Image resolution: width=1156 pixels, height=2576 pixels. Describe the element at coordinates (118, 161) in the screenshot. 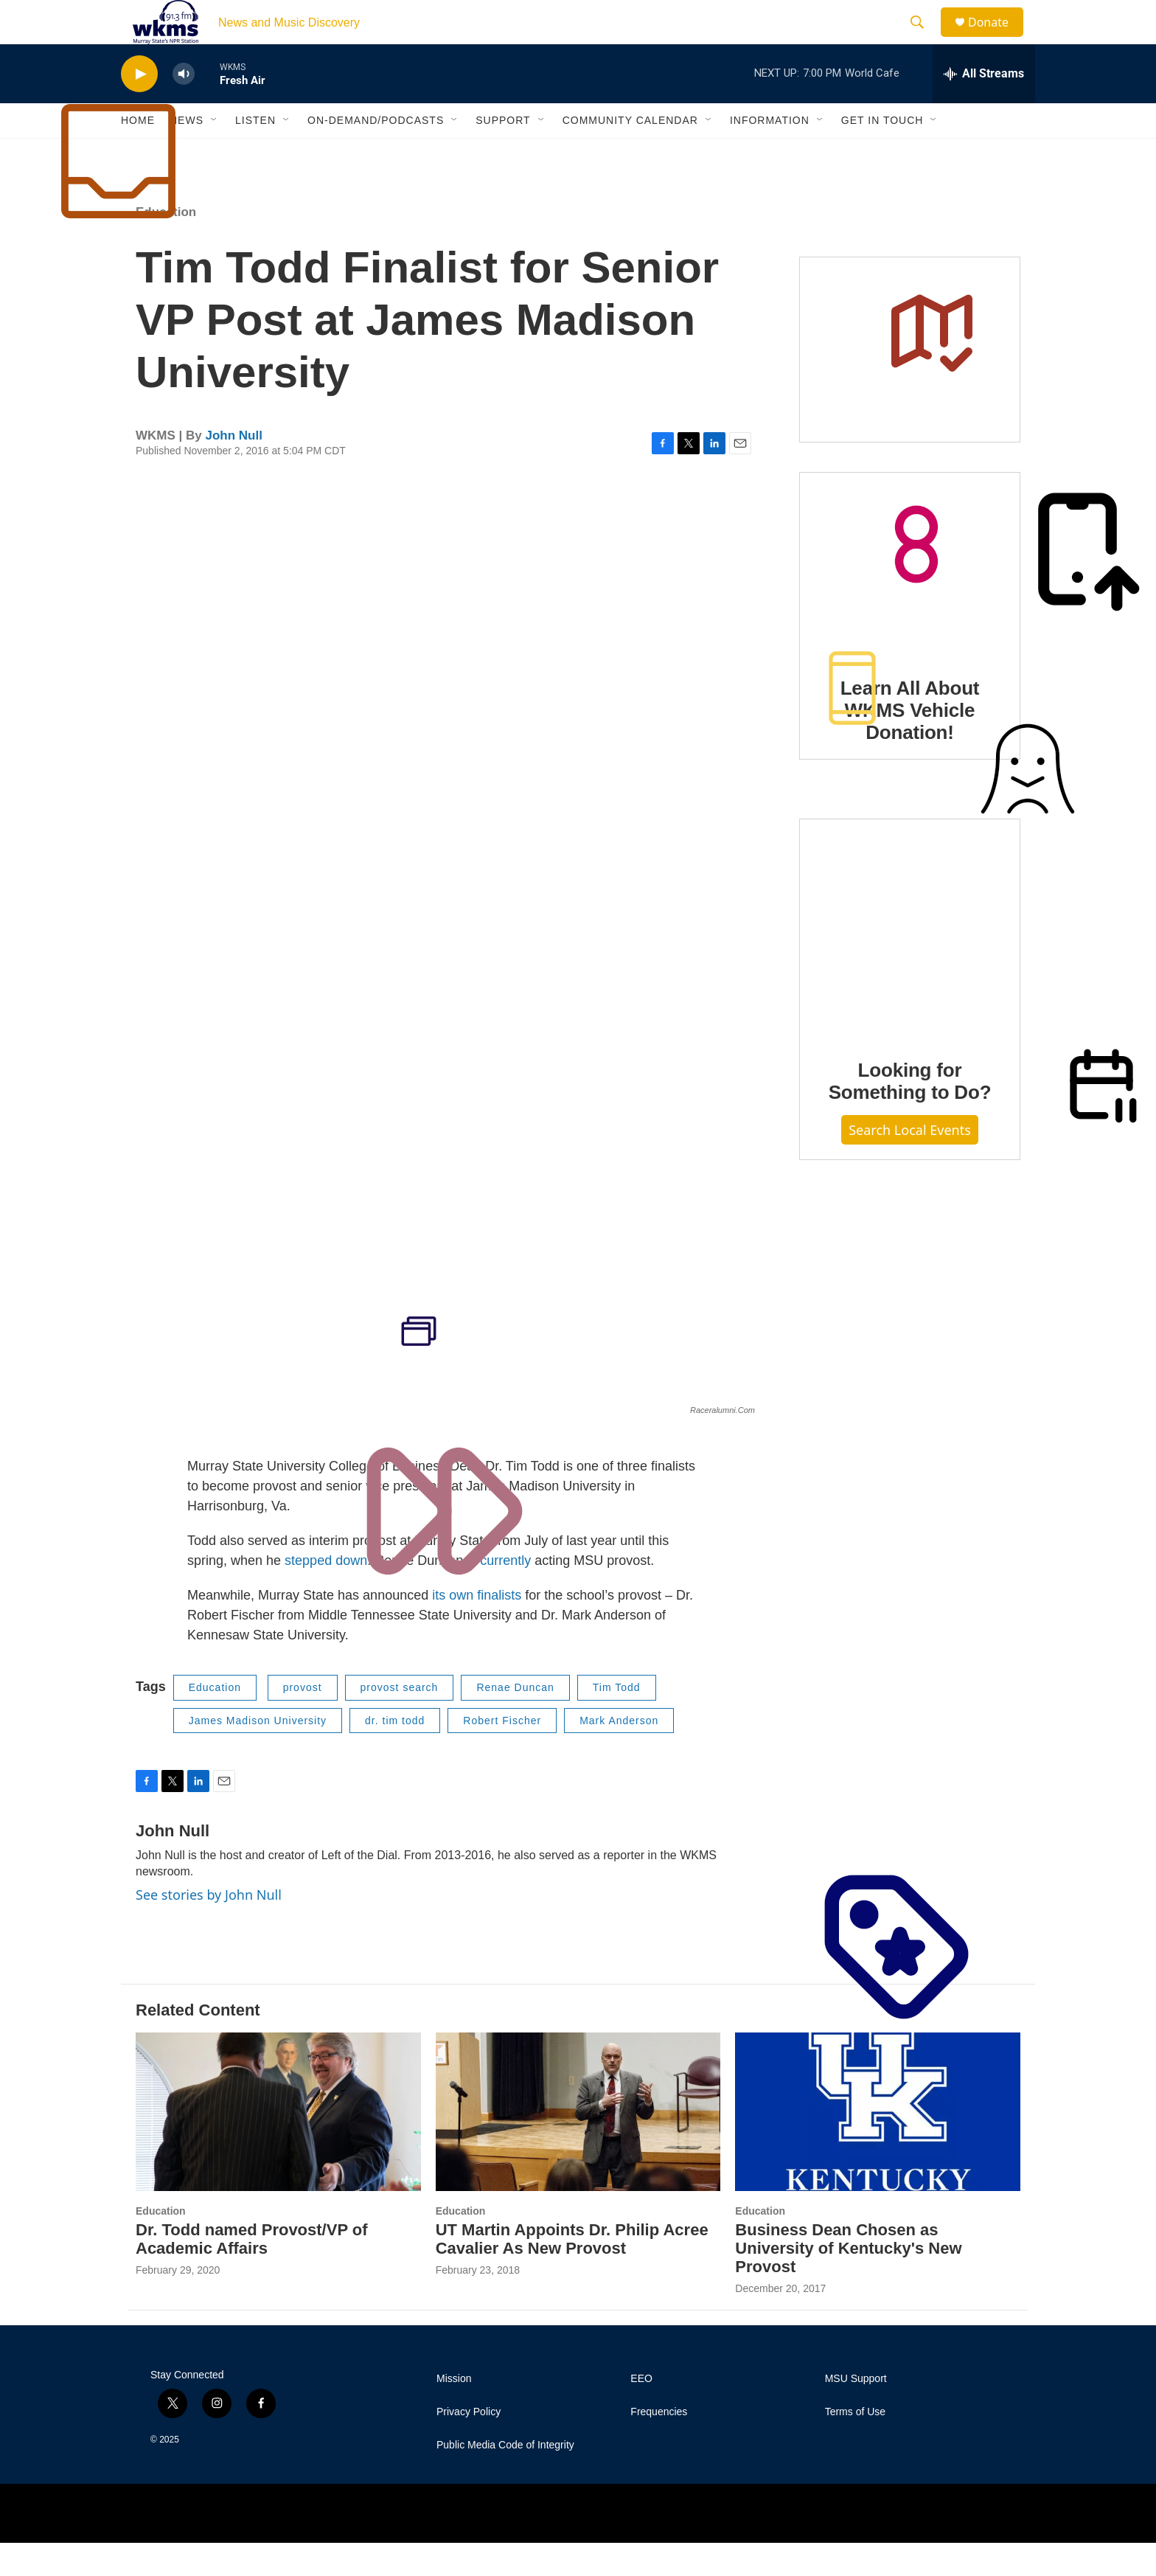

I see `access your inbox or message tray` at that location.